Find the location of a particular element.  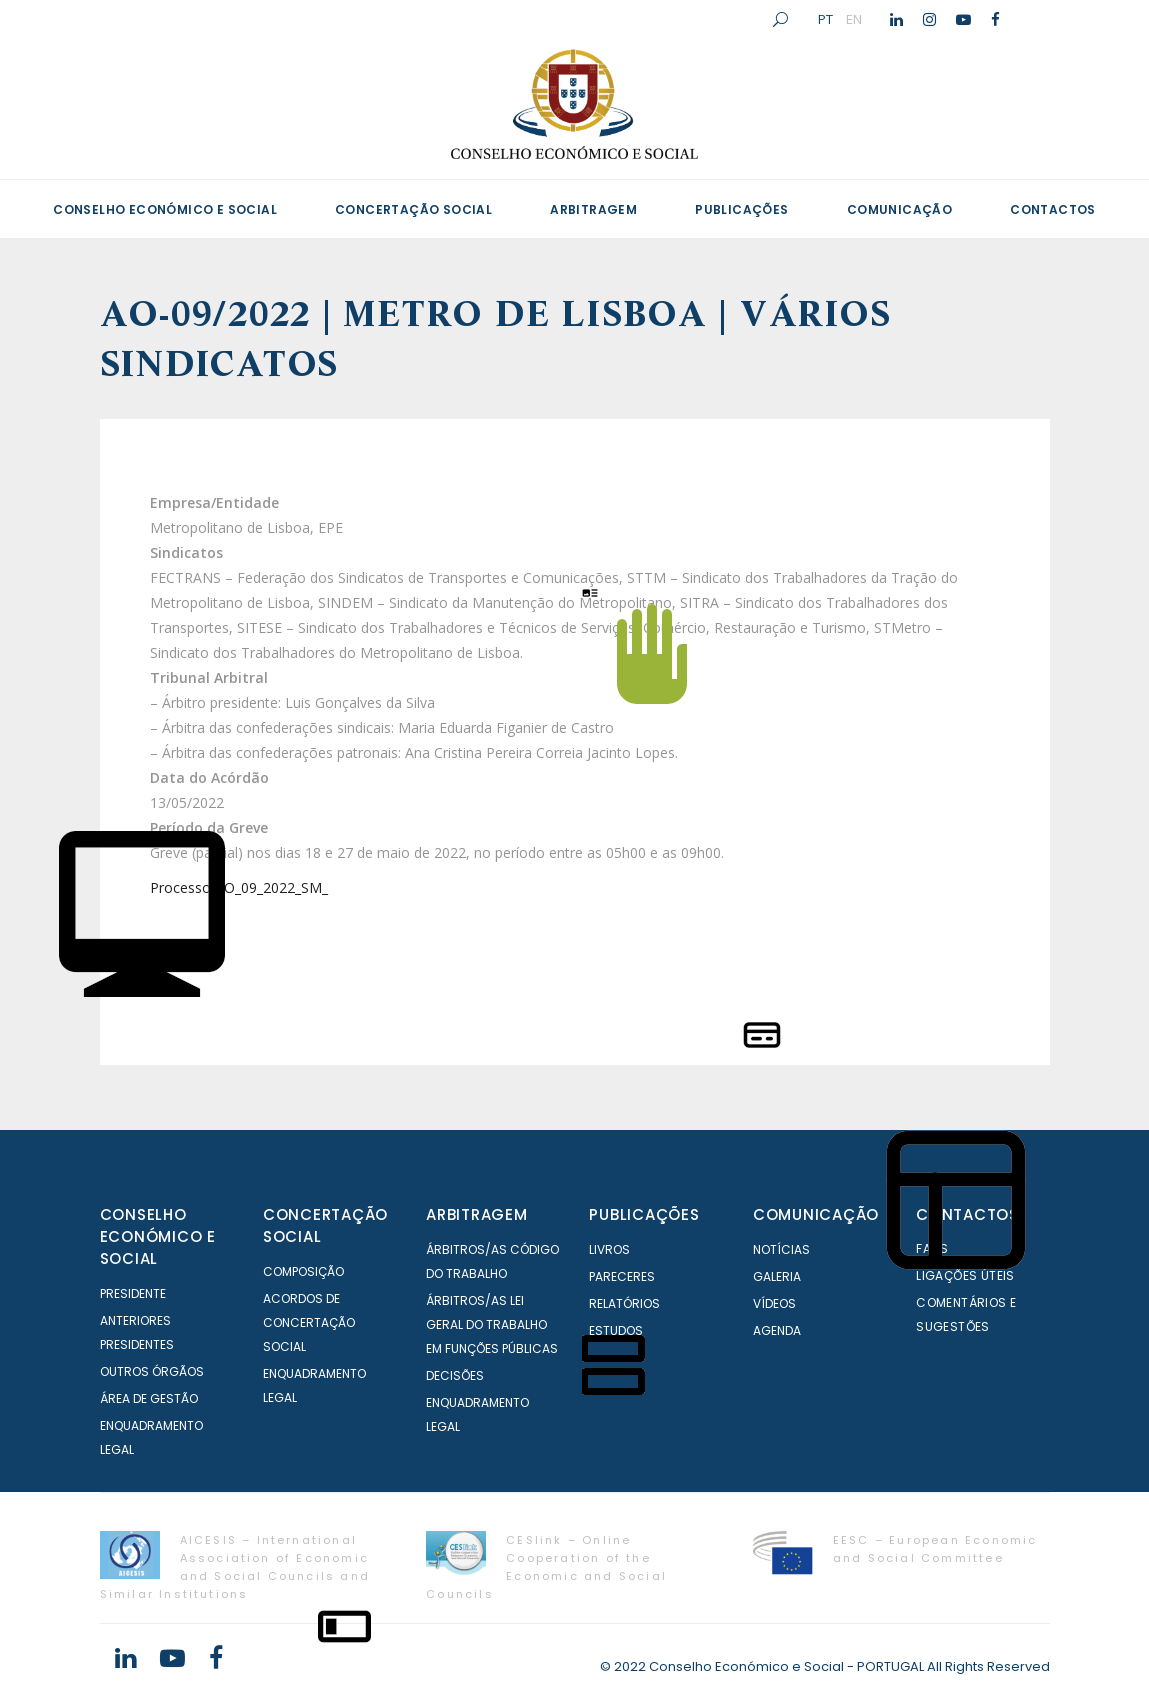

view article or media with thumbnail preview is located at coordinates (590, 593).